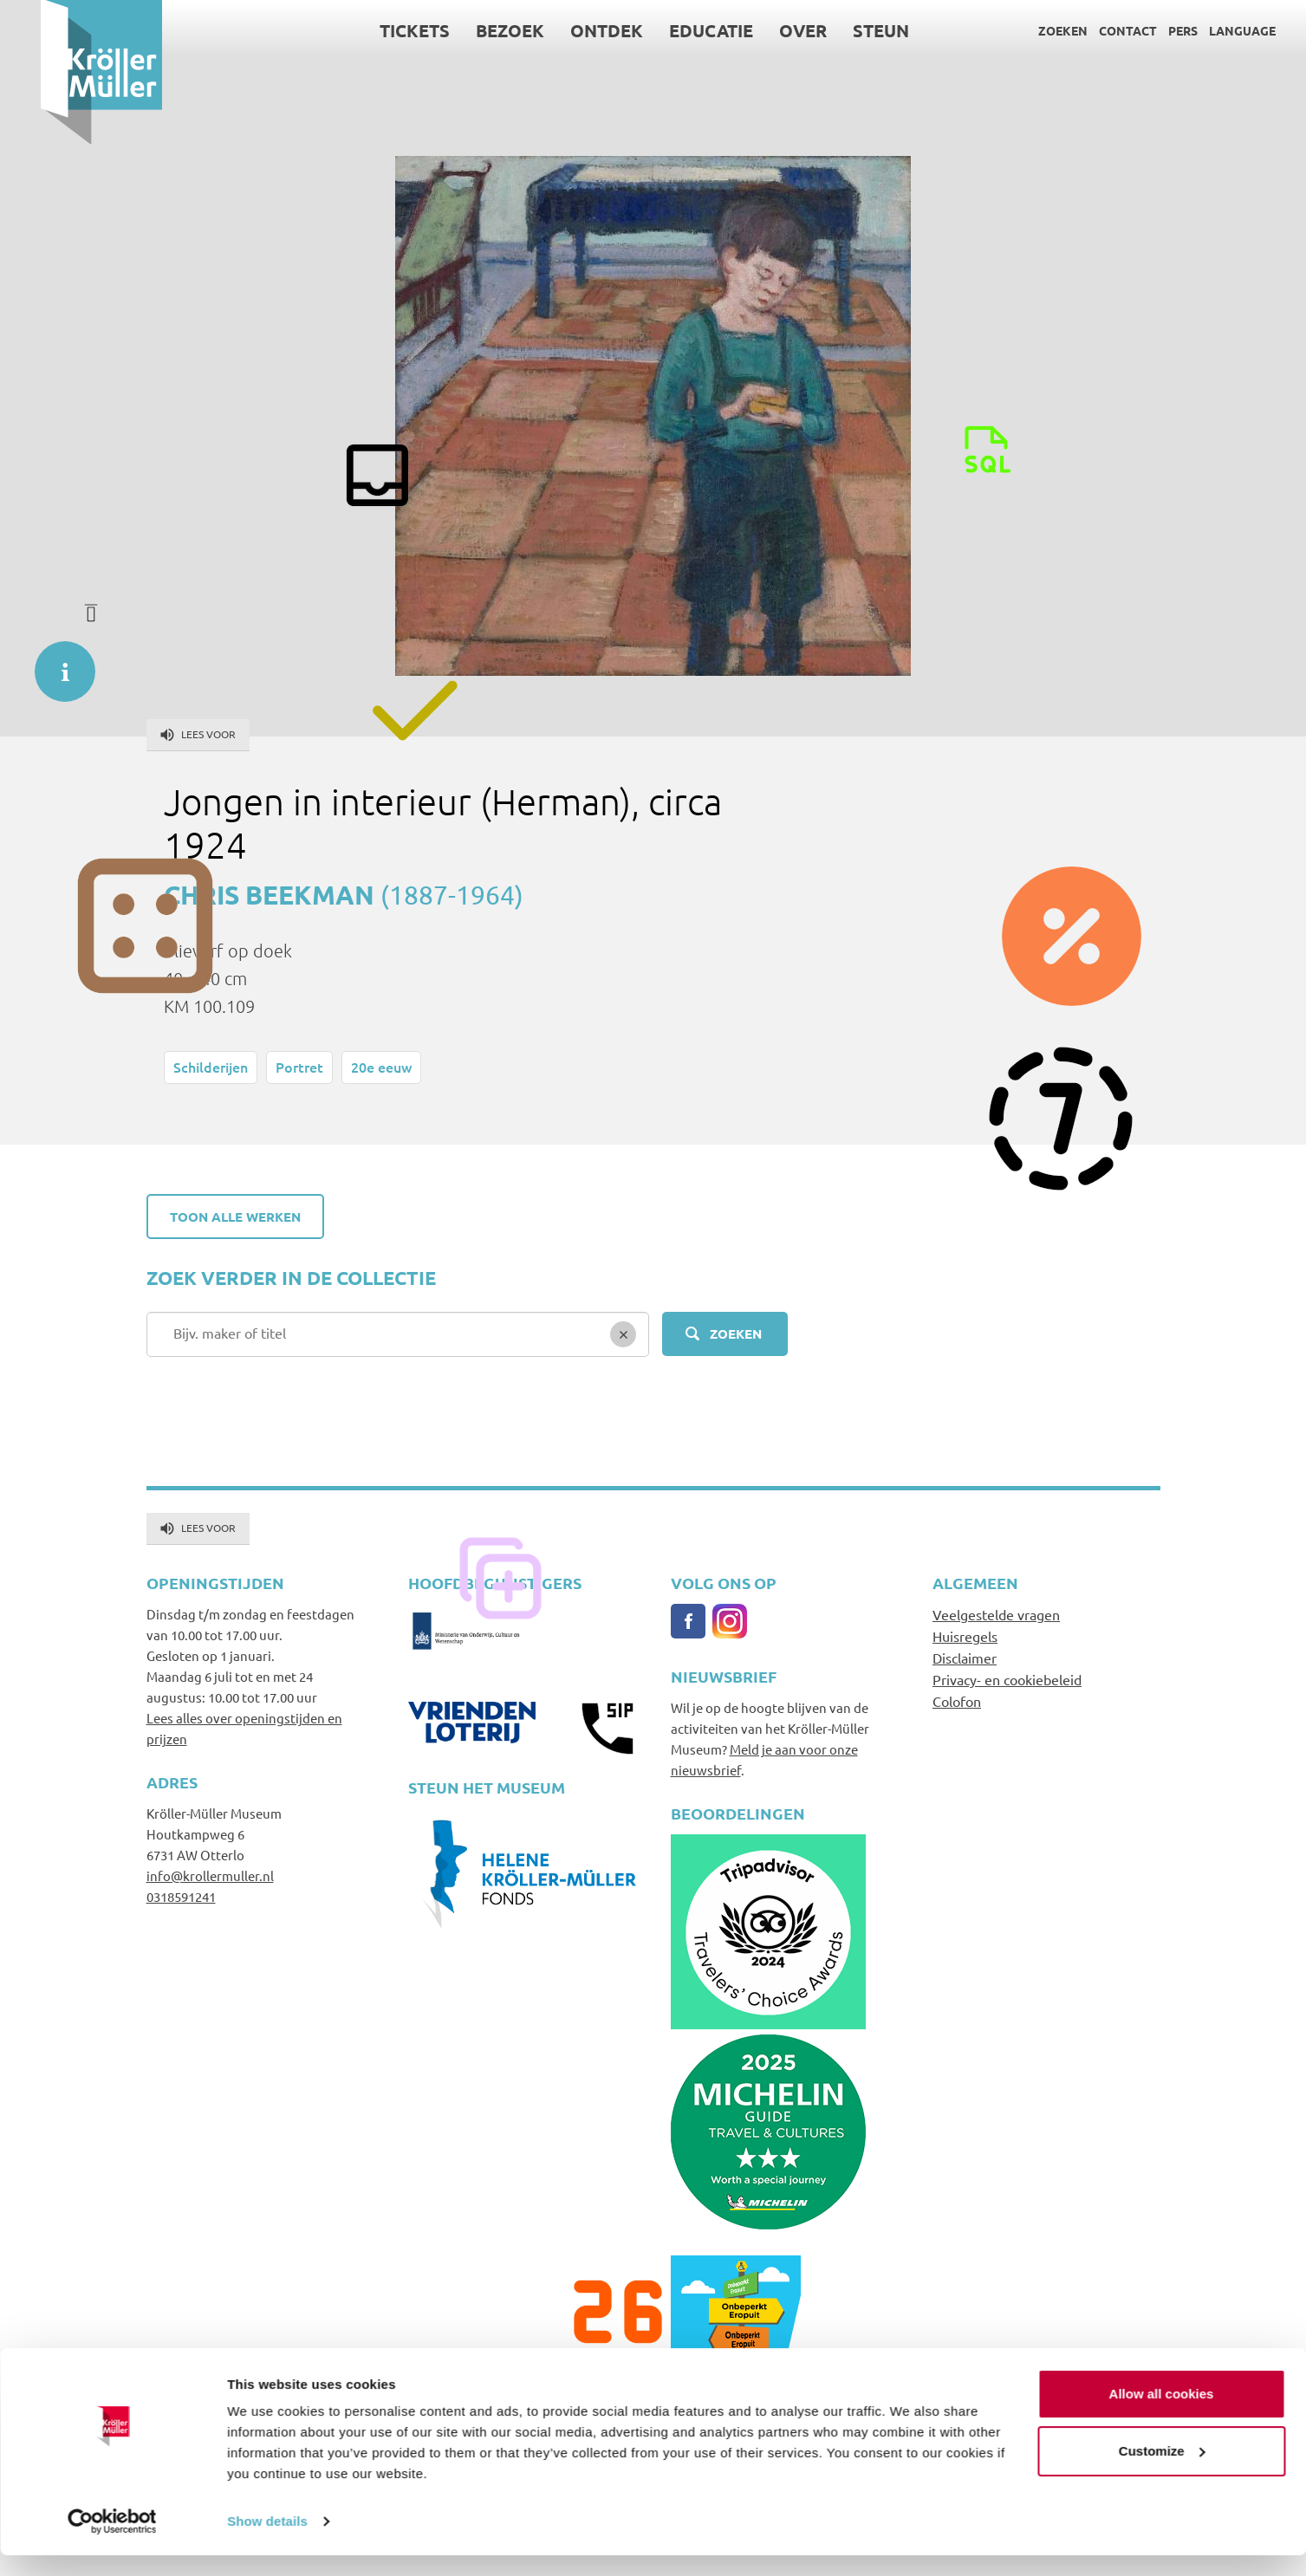 The image size is (1306, 2576). I want to click on view available discounts or promotions, so click(1071, 936).